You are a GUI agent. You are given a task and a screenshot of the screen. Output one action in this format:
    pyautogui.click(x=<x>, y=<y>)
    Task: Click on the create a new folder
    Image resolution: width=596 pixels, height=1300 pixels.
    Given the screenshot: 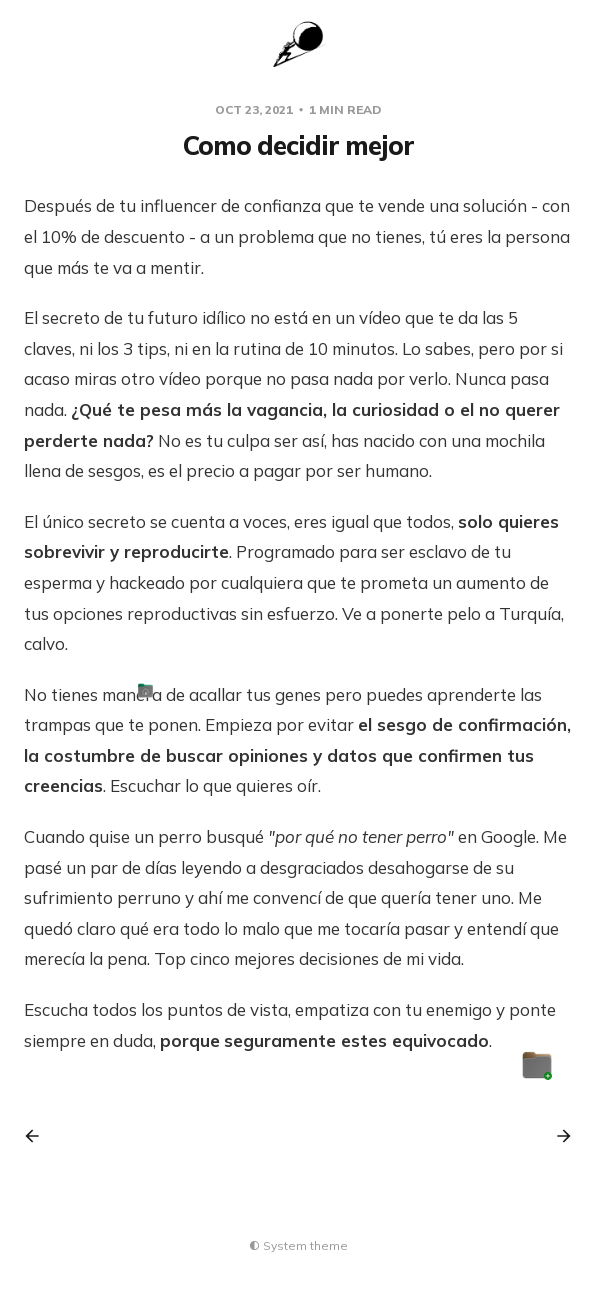 What is the action you would take?
    pyautogui.click(x=537, y=1065)
    